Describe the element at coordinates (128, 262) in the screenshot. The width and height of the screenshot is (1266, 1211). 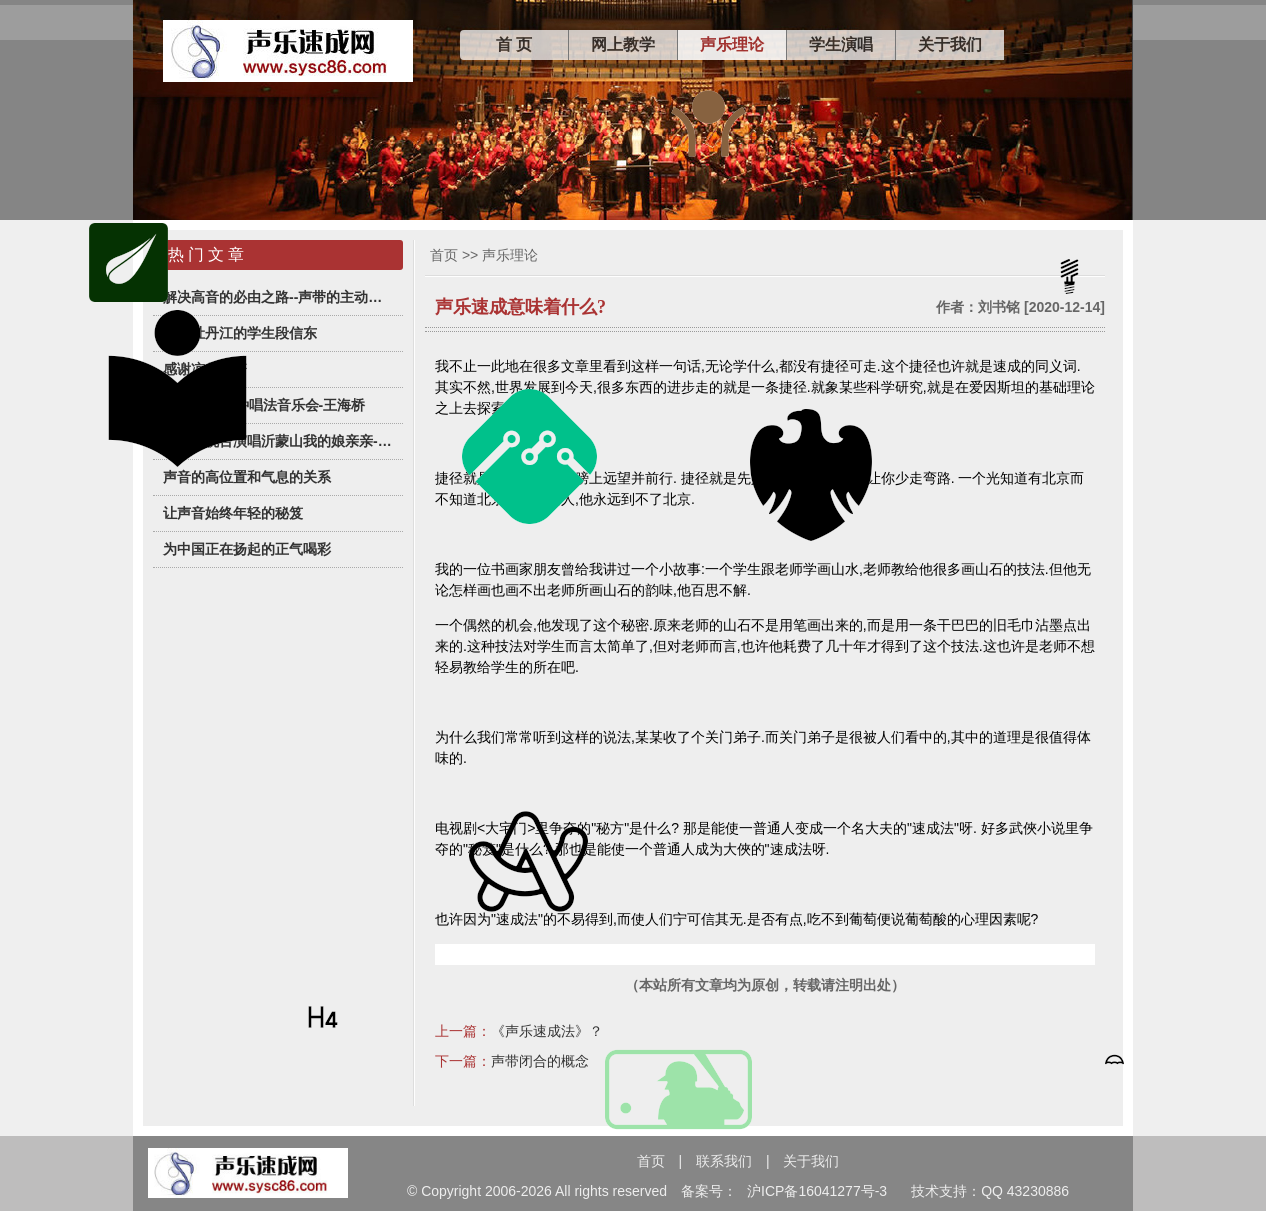
I see `thymeleaf java template engine logo` at that location.